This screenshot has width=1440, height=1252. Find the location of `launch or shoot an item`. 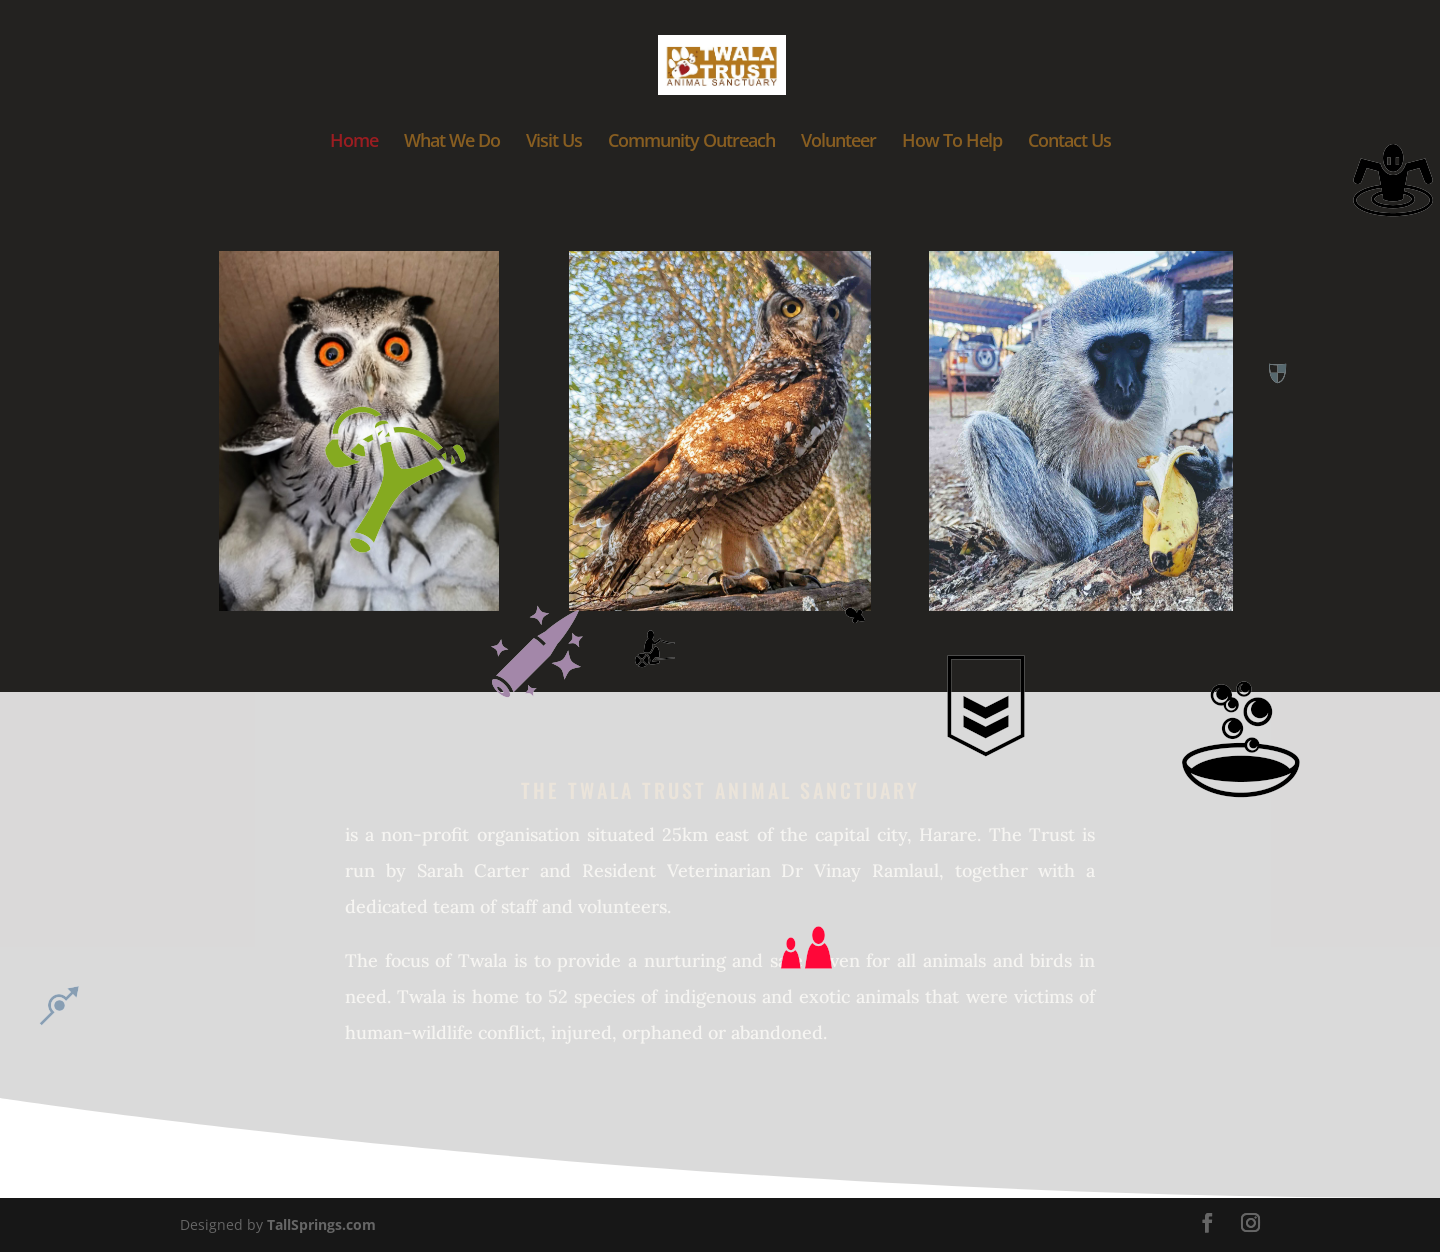

launch or shoot an item is located at coordinates (392, 480).